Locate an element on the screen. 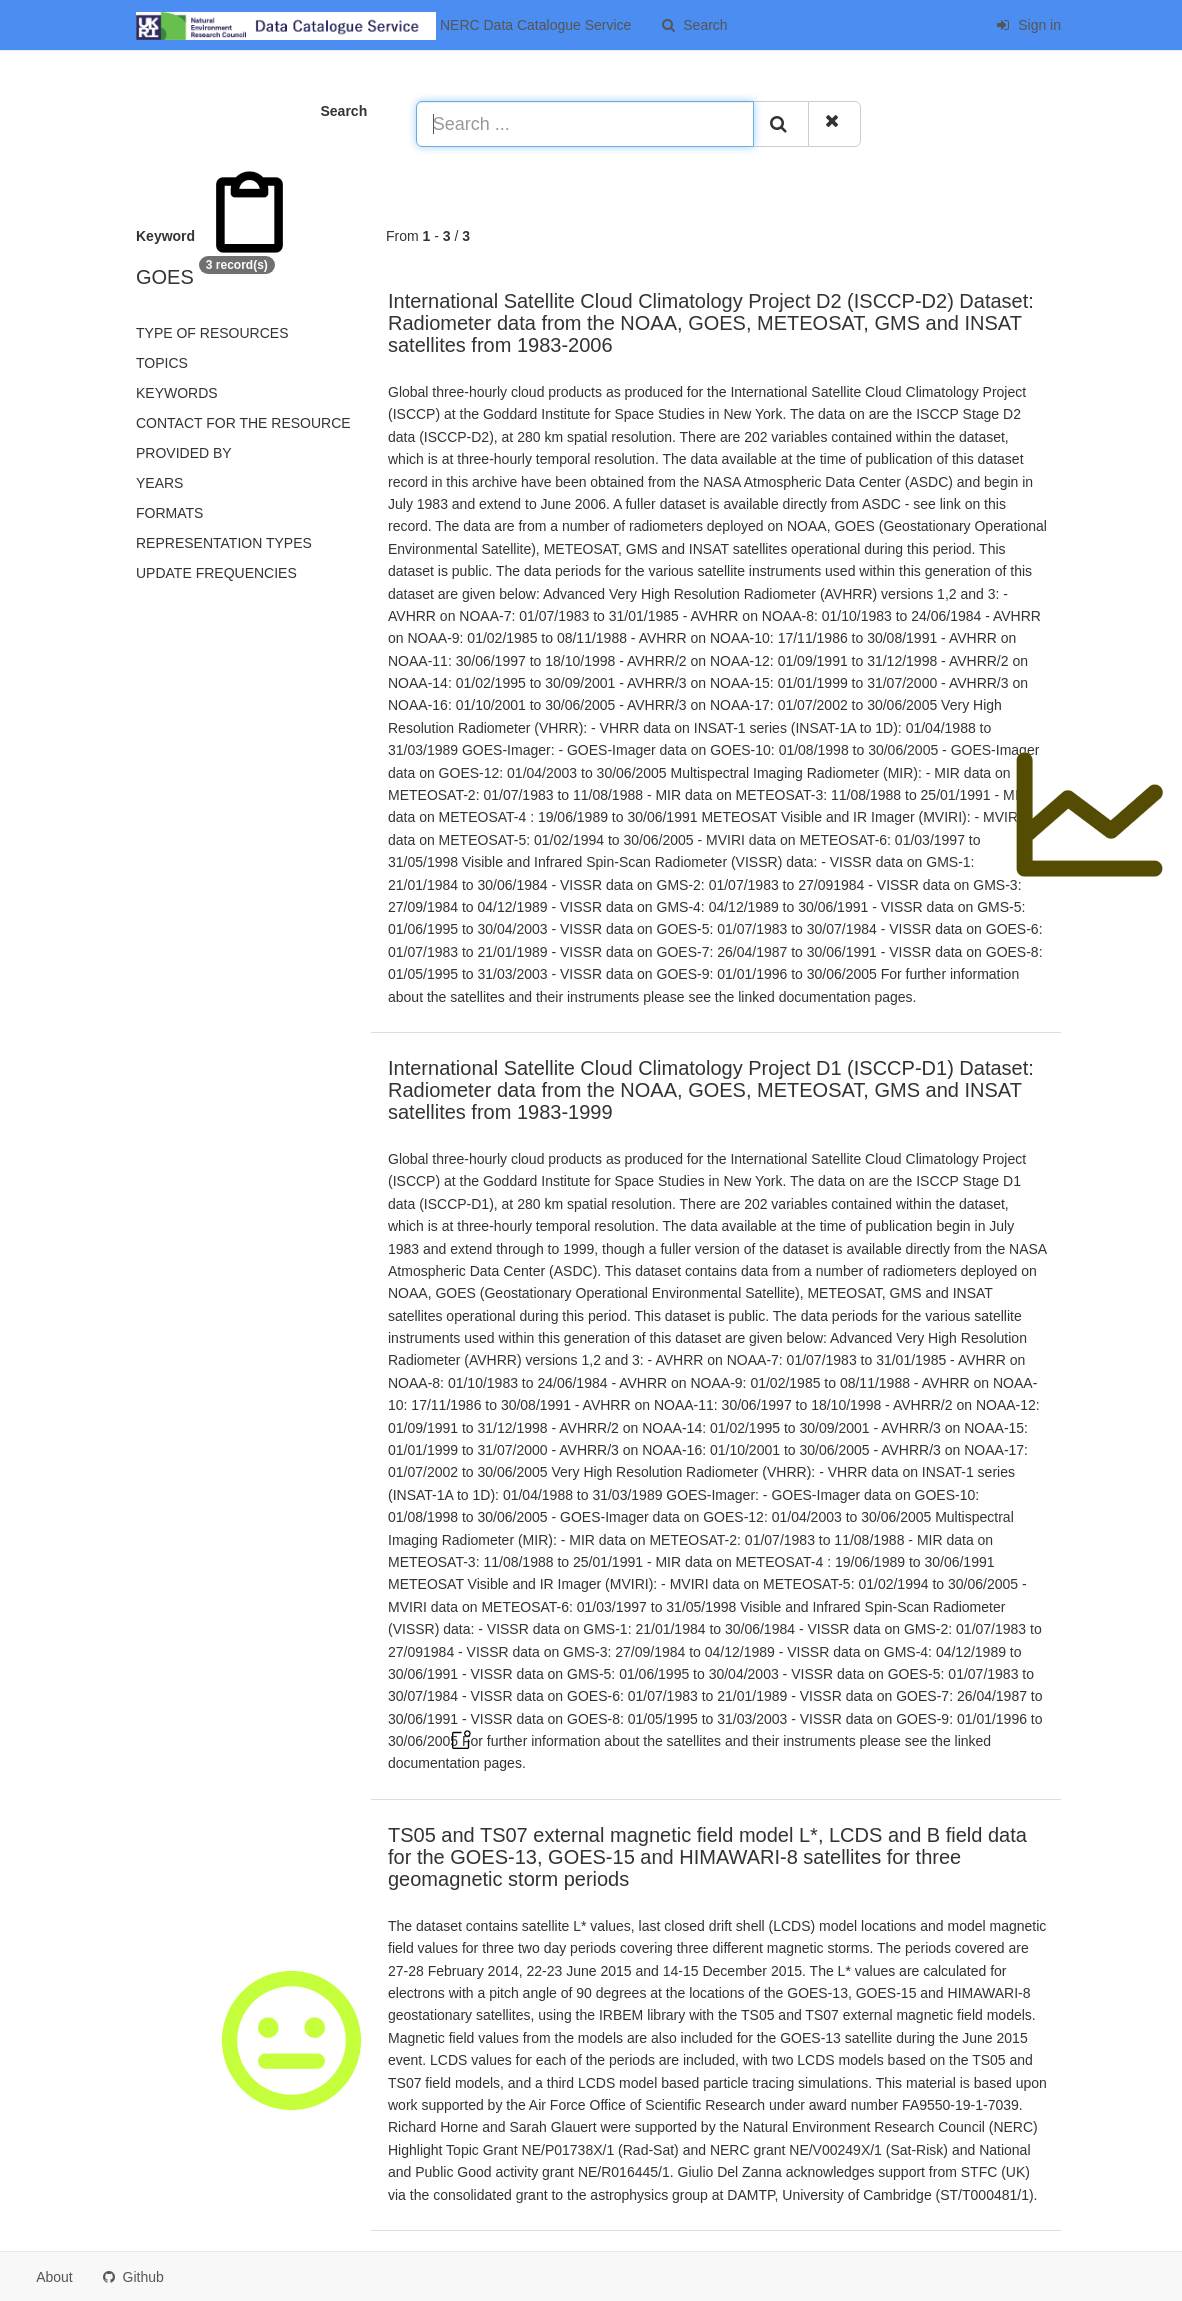 Image resolution: width=1182 pixels, height=2301 pixels. view analytics or statistics is located at coordinates (1089, 814).